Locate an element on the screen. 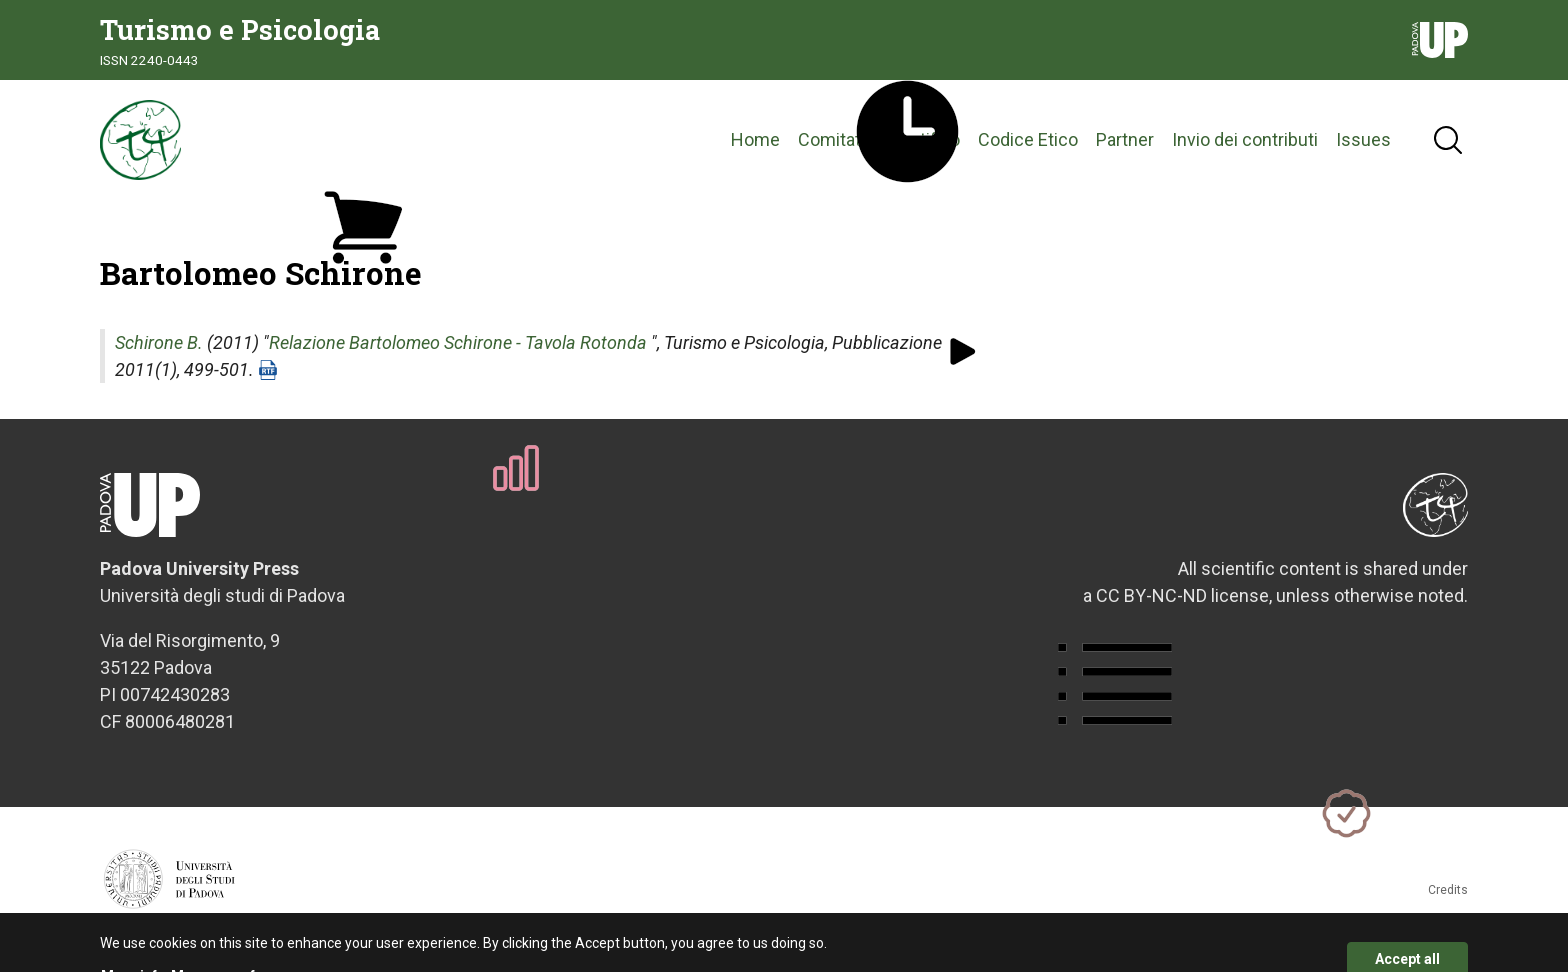 The image size is (1568, 972). view items as a bulleted list is located at coordinates (1115, 684).